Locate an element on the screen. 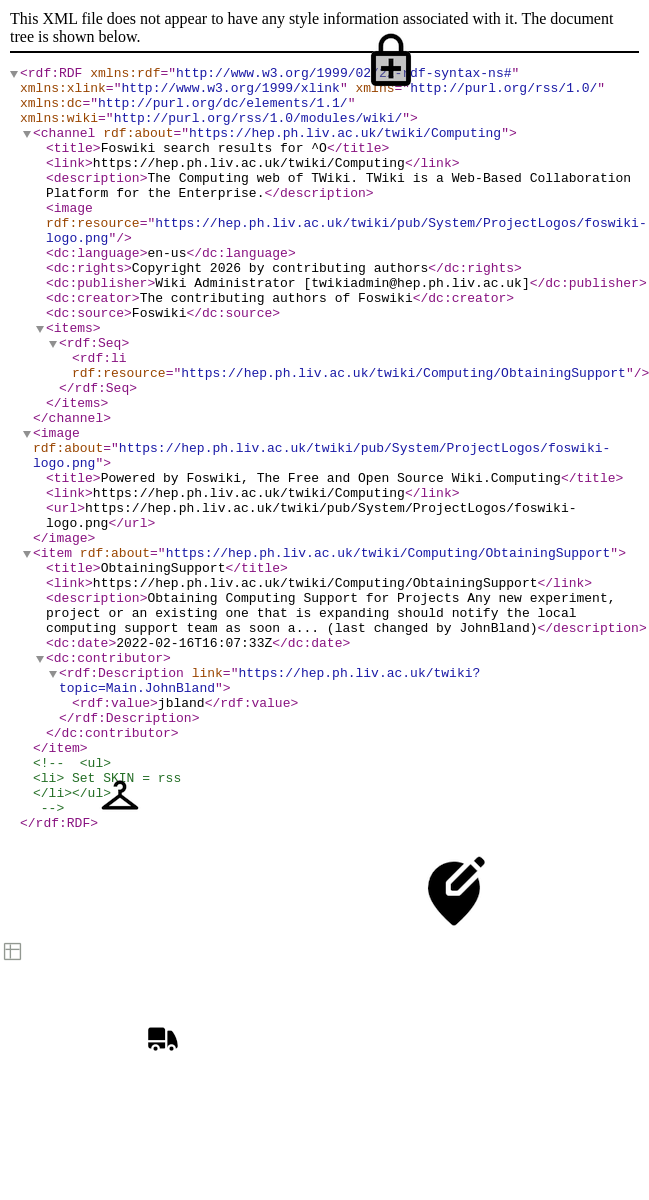 Image resolution: width=649 pixels, height=1200 pixels. access wardrobe or clothing options is located at coordinates (120, 795).